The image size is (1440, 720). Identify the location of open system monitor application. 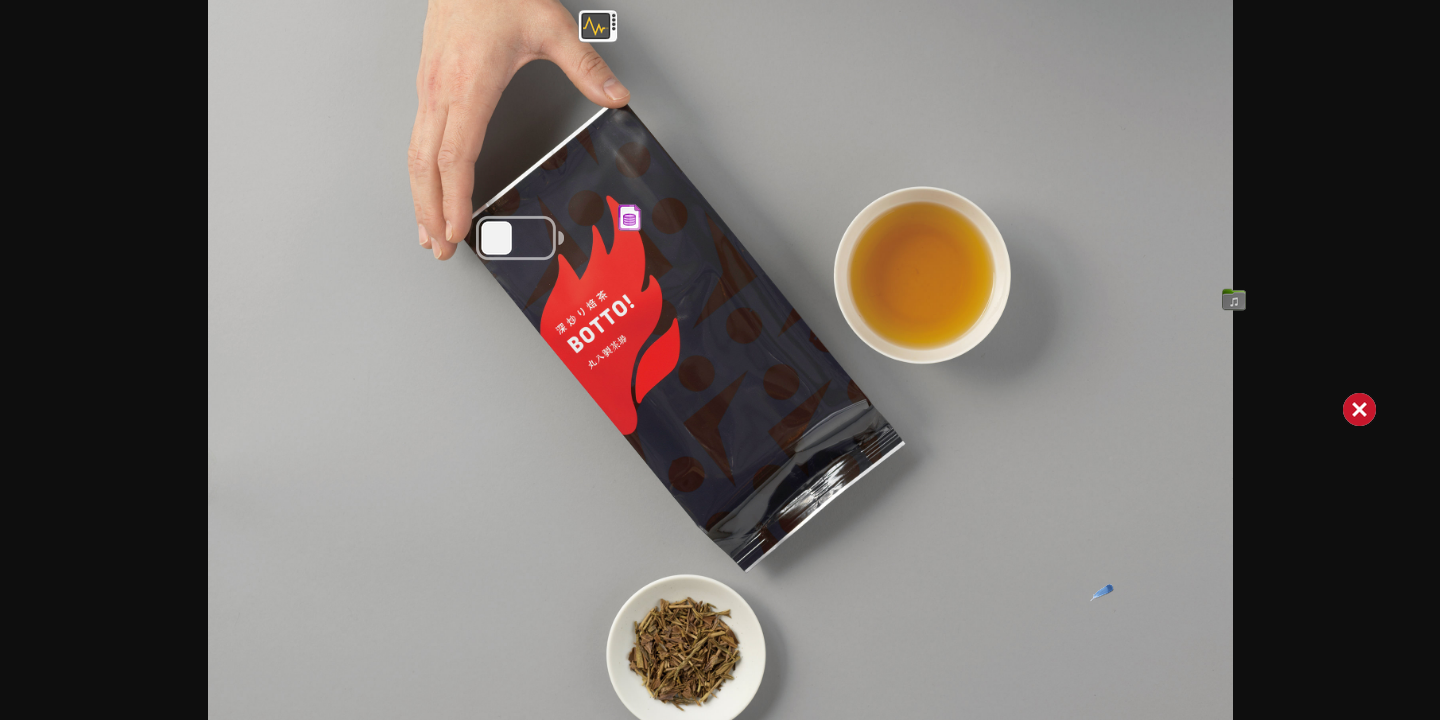
(598, 26).